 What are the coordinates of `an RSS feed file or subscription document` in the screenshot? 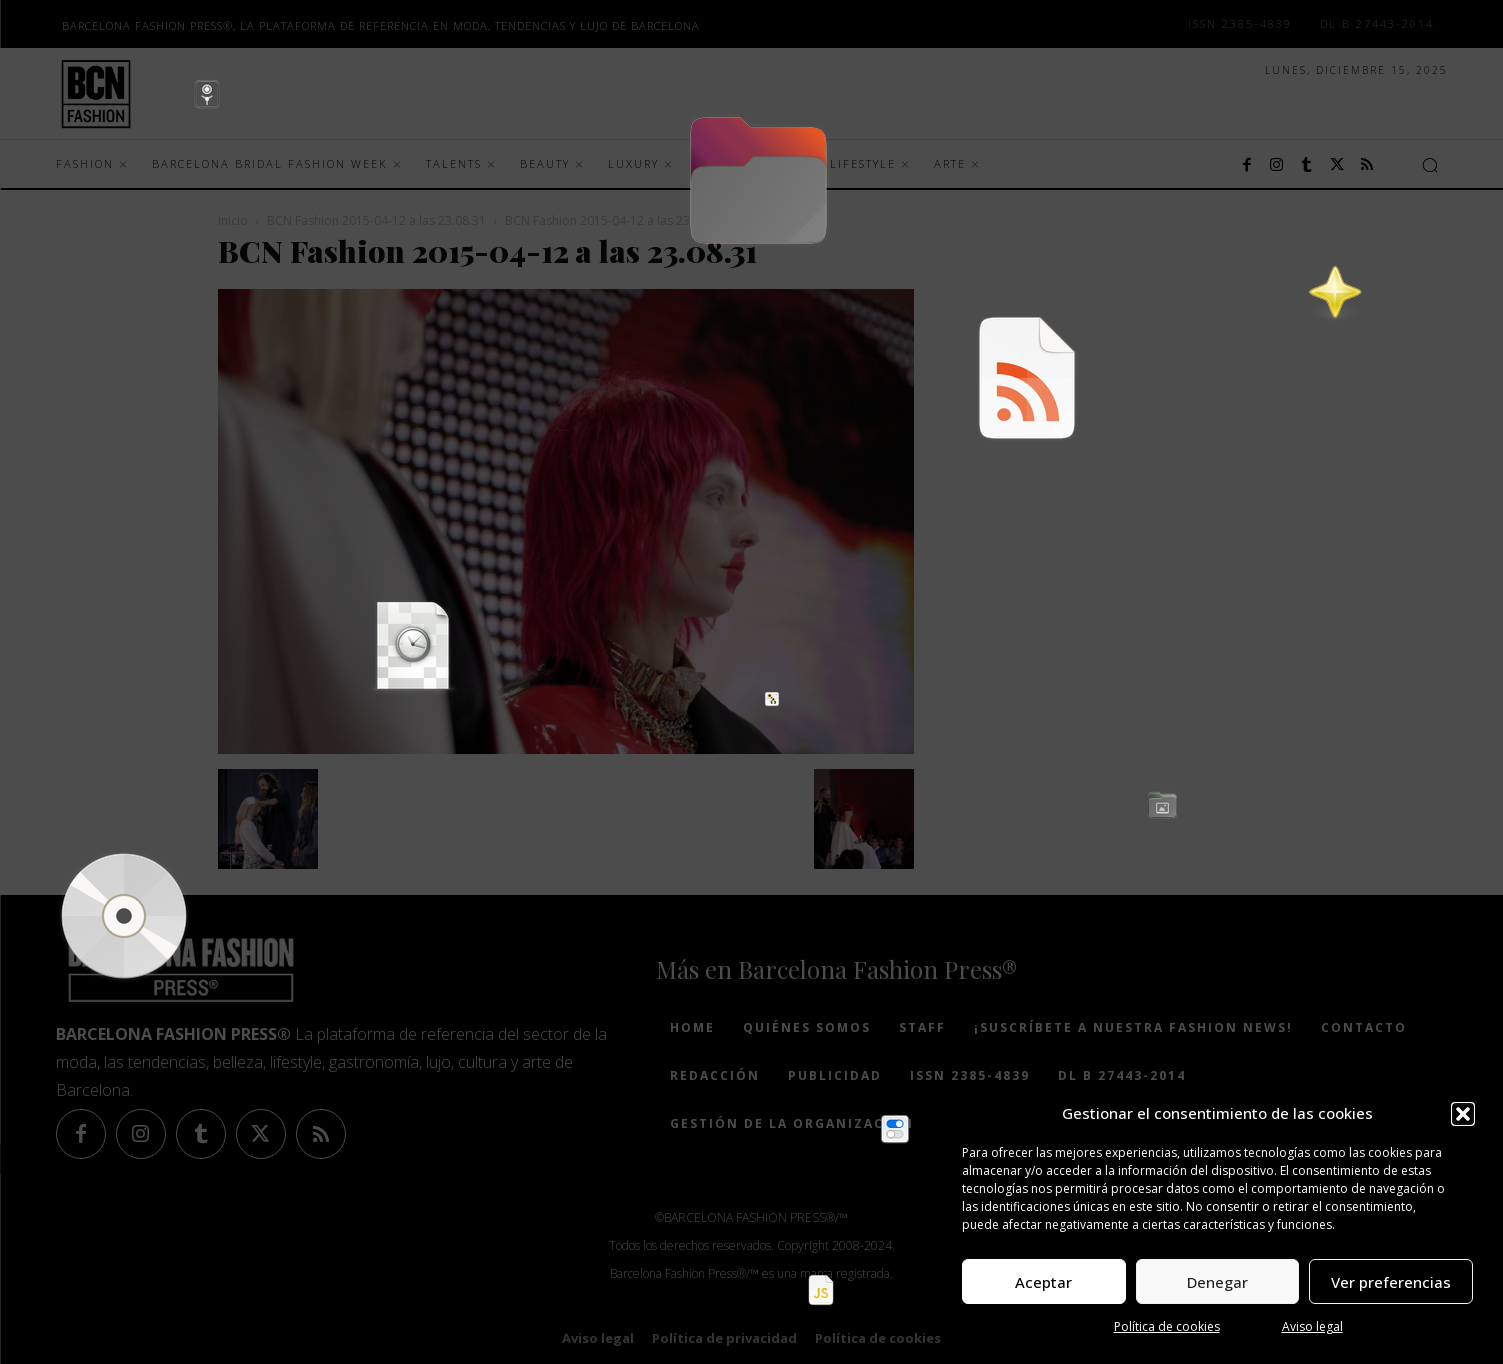 It's located at (1027, 378).